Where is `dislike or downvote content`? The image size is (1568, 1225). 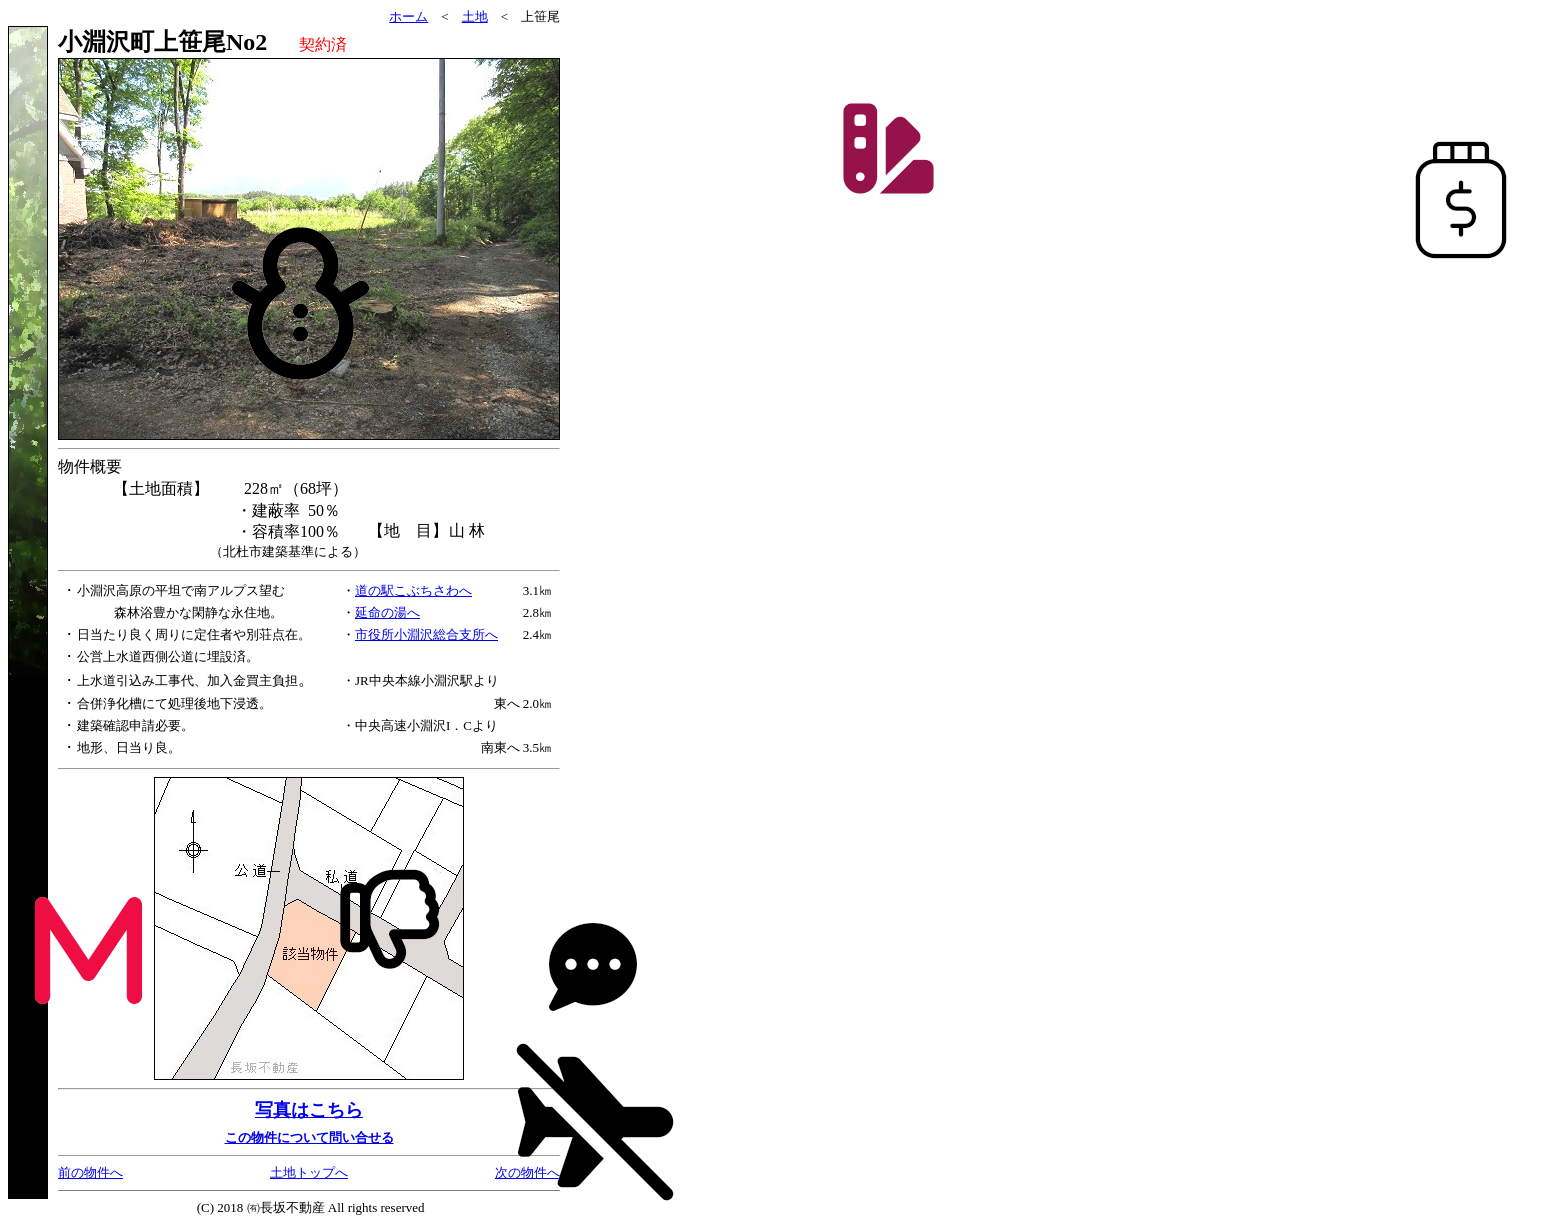
dislike or downvote content is located at coordinates (393, 916).